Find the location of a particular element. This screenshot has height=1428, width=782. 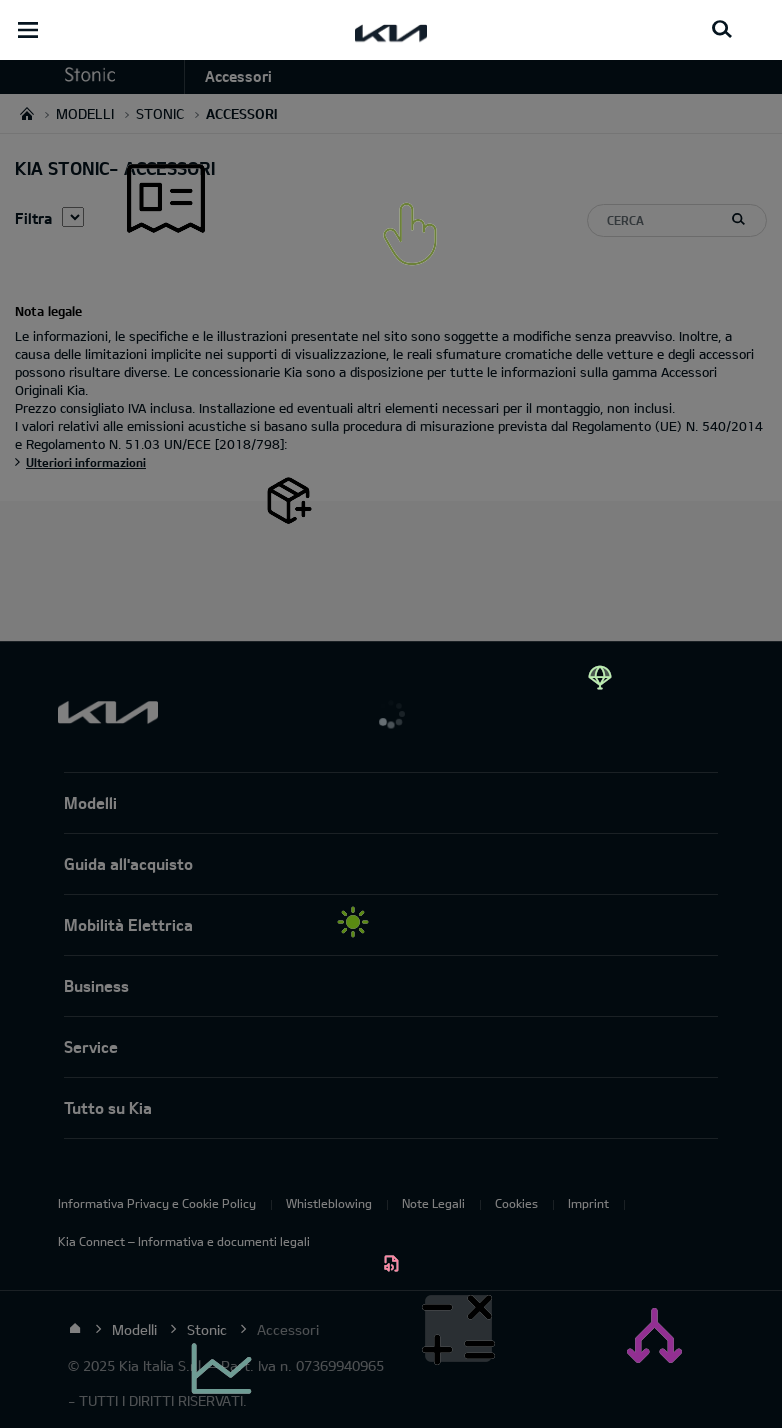

open an audio file is located at coordinates (391, 1263).